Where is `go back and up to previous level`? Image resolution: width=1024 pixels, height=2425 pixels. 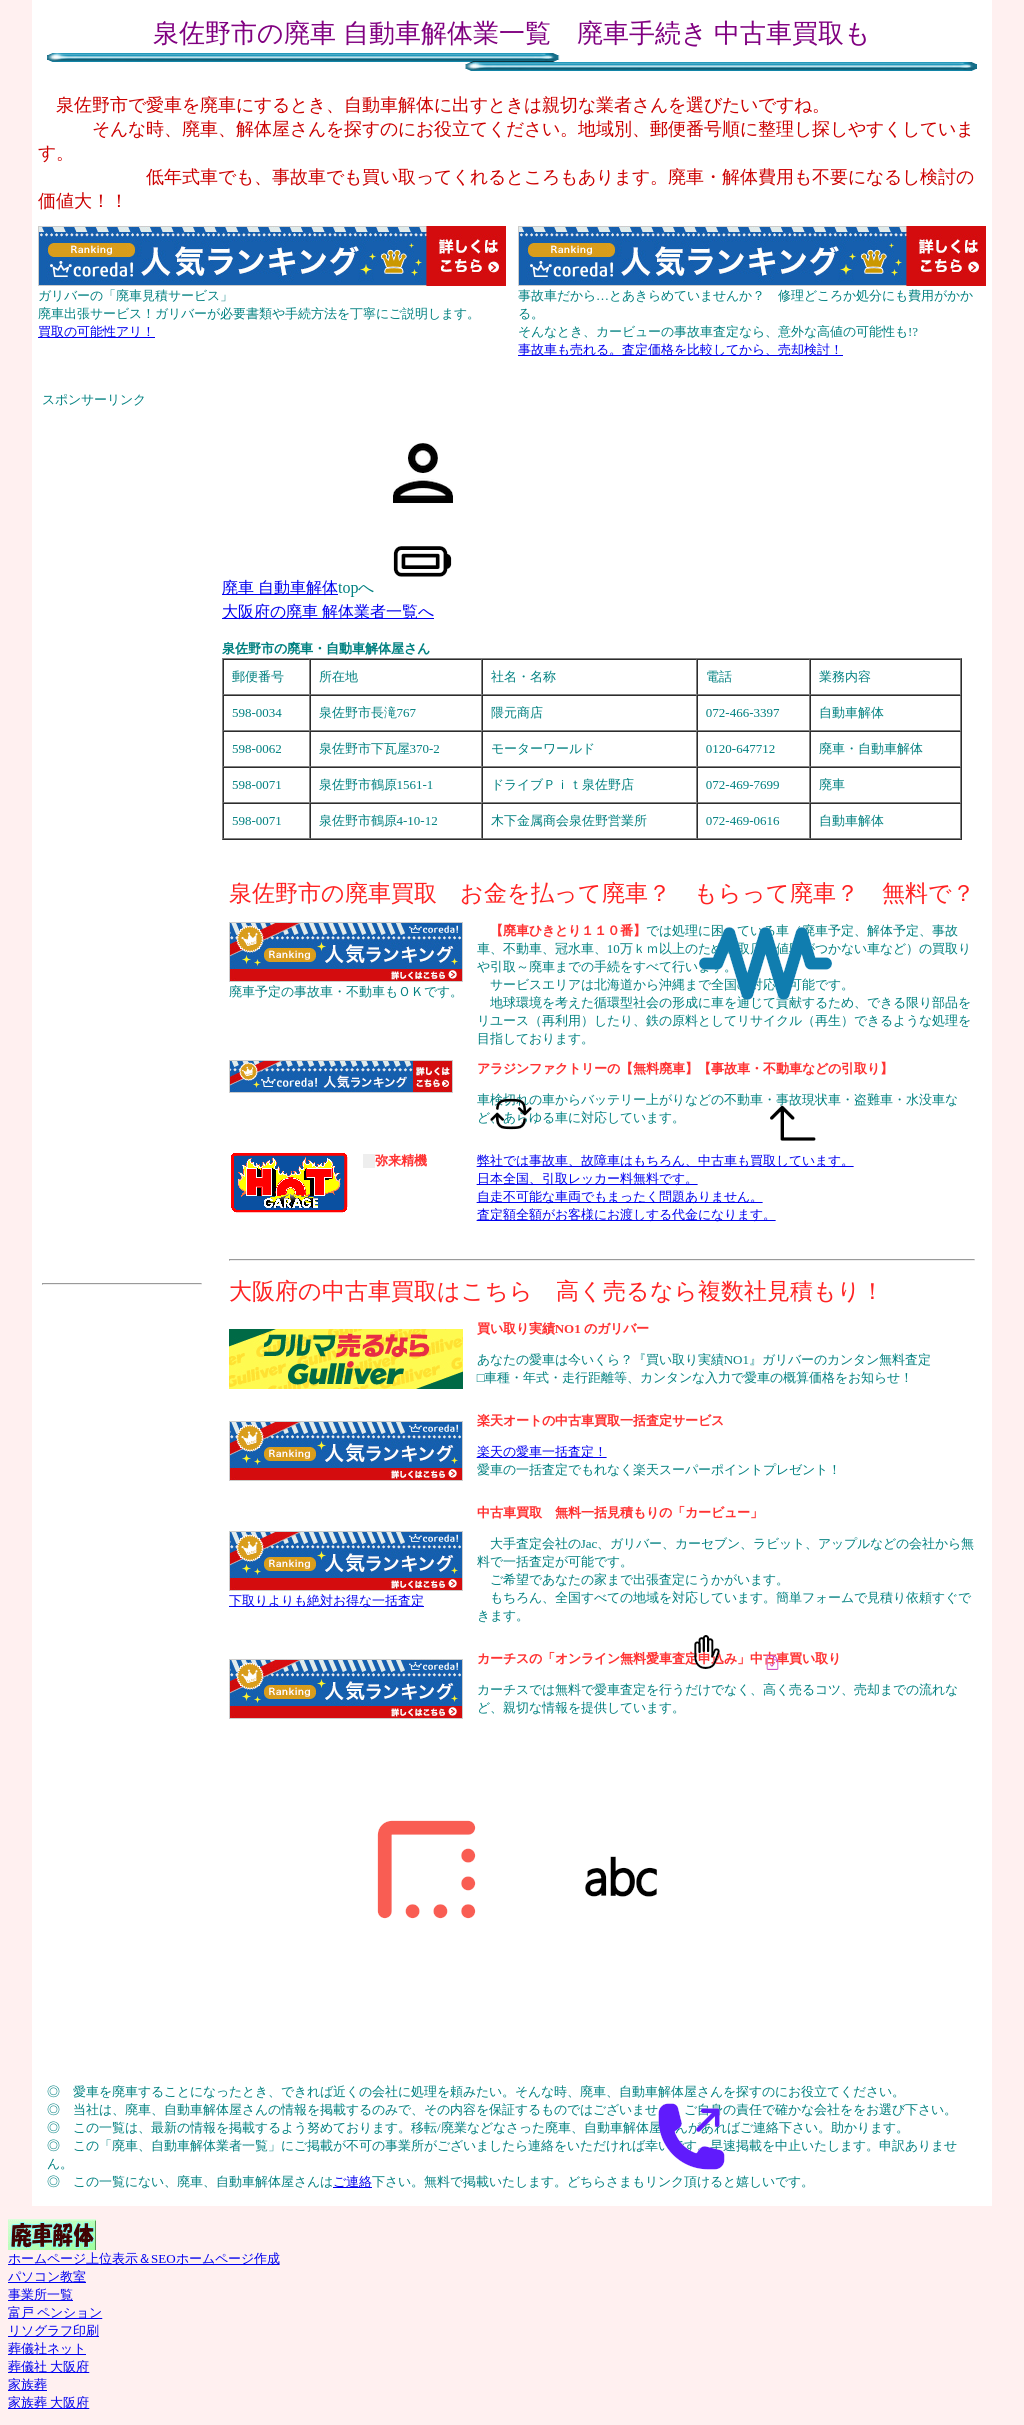
go back and up to previous level is located at coordinates (791, 1125).